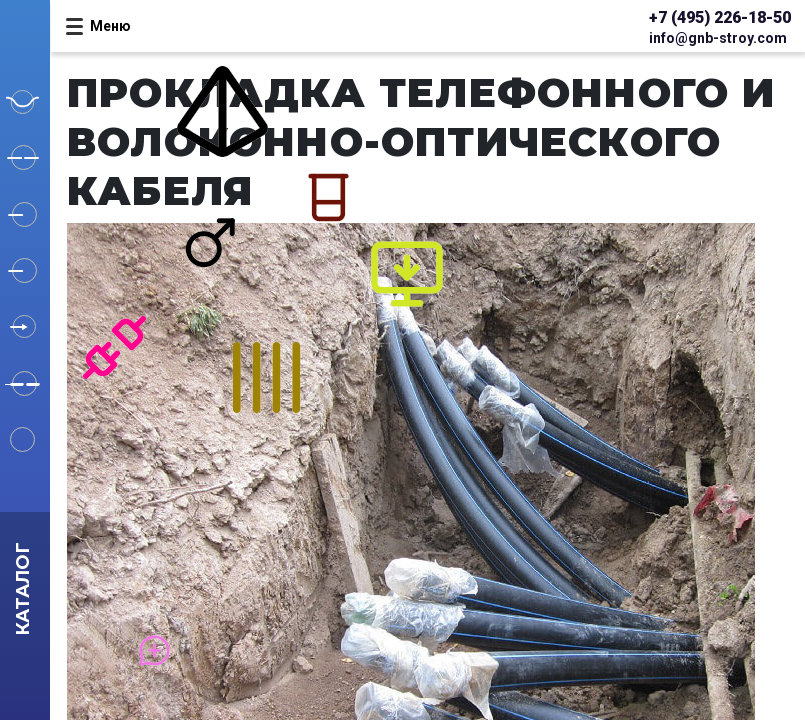  What do you see at coordinates (328, 197) in the screenshot?
I see `access experimental or beta features` at bounding box center [328, 197].